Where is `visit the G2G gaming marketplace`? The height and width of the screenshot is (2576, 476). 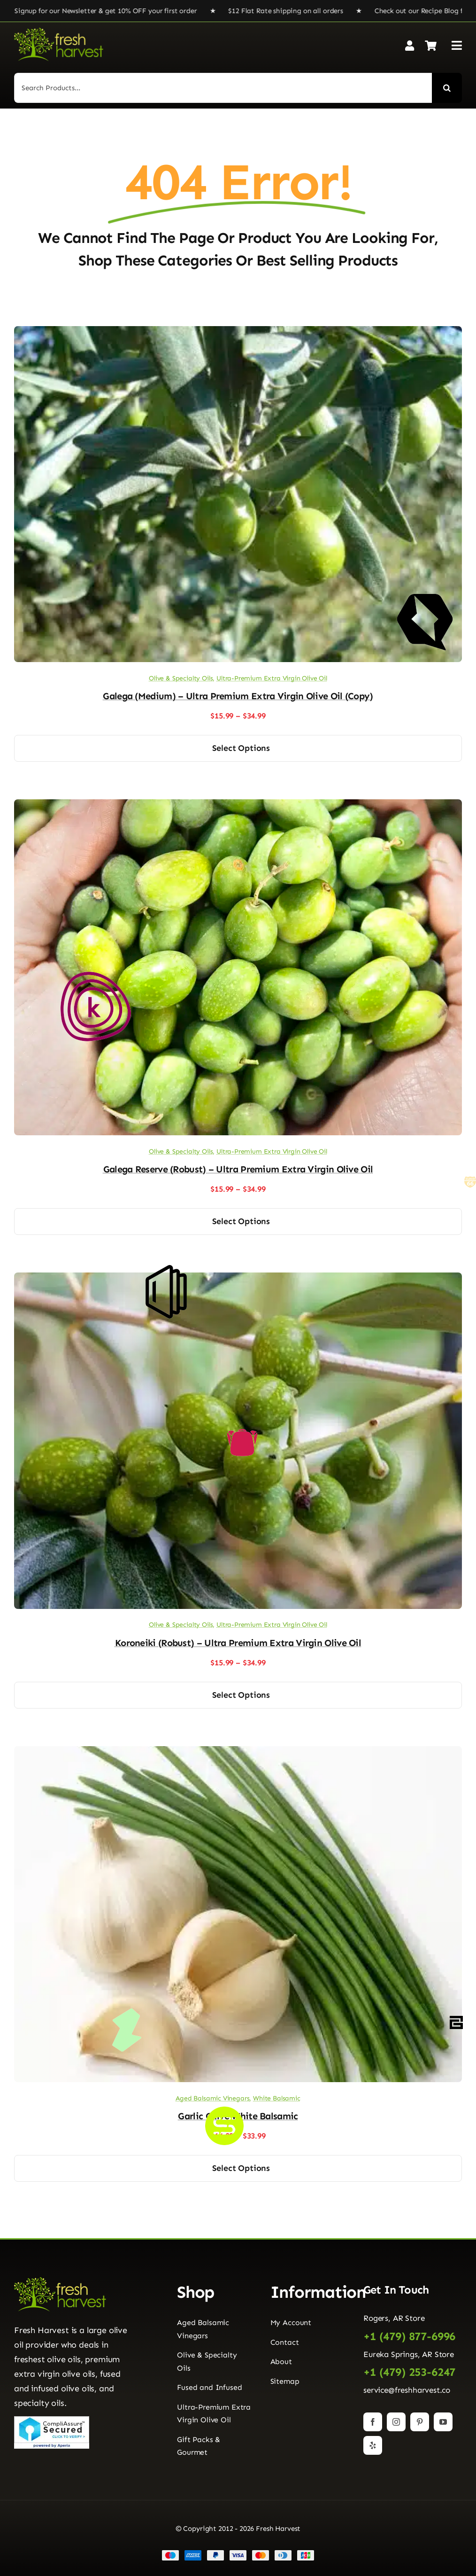
visit the G2G gaming marketplace is located at coordinates (456, 2022).